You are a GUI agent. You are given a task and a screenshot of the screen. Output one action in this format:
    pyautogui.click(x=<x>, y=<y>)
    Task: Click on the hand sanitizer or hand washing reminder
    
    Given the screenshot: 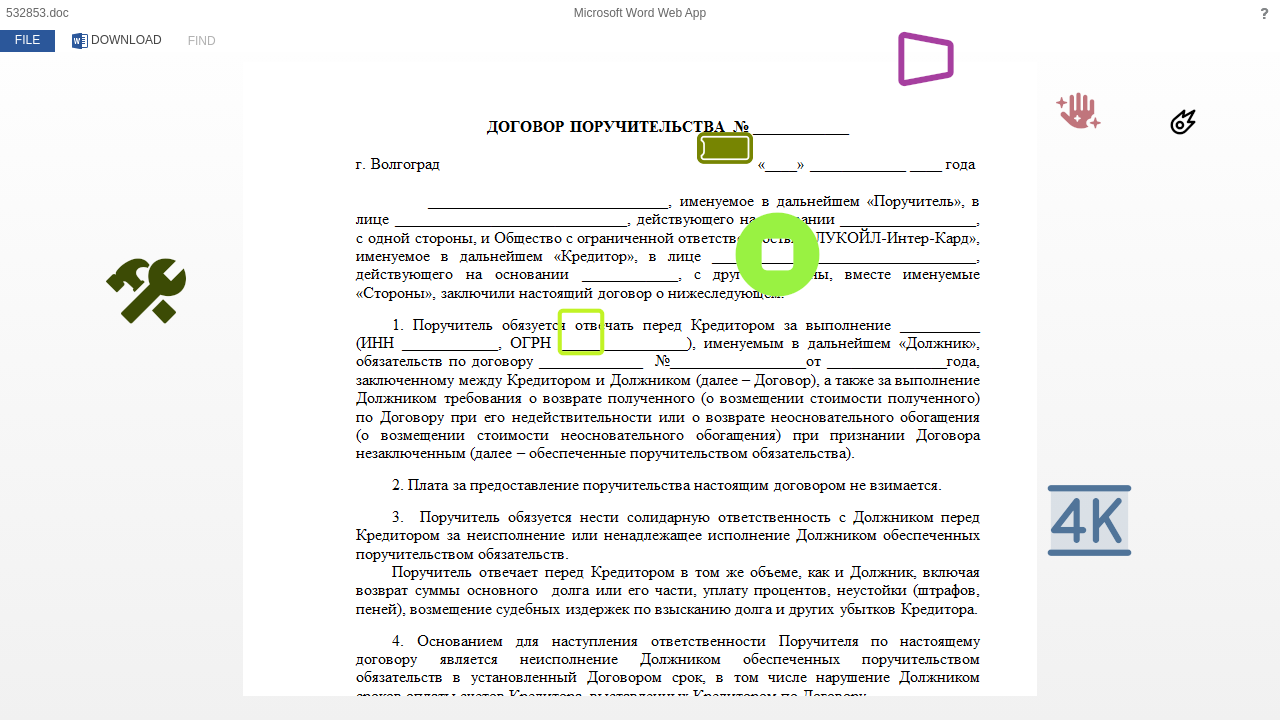 What is the action you would take?
    pyautogui.click(x=1078, y=110)
    